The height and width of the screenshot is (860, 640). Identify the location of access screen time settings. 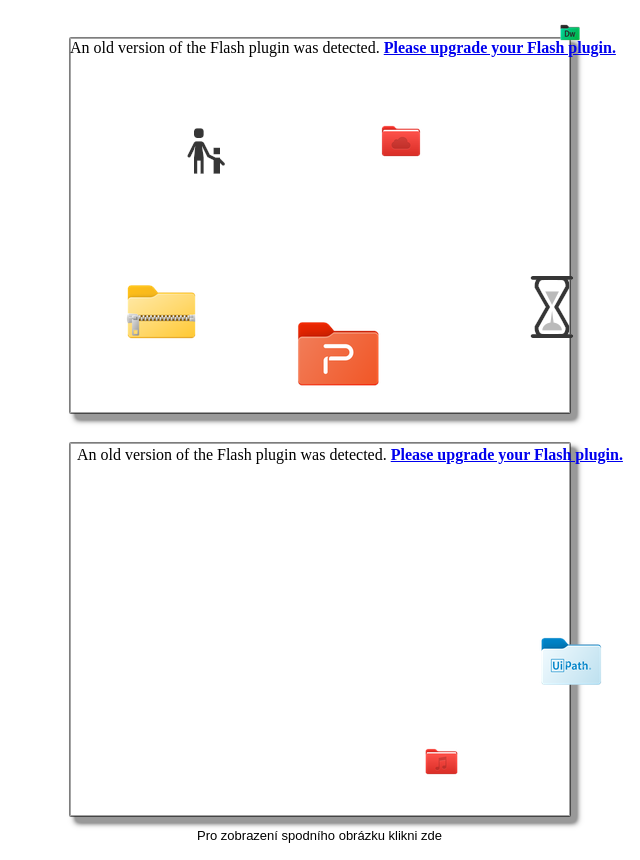
(554, 307).